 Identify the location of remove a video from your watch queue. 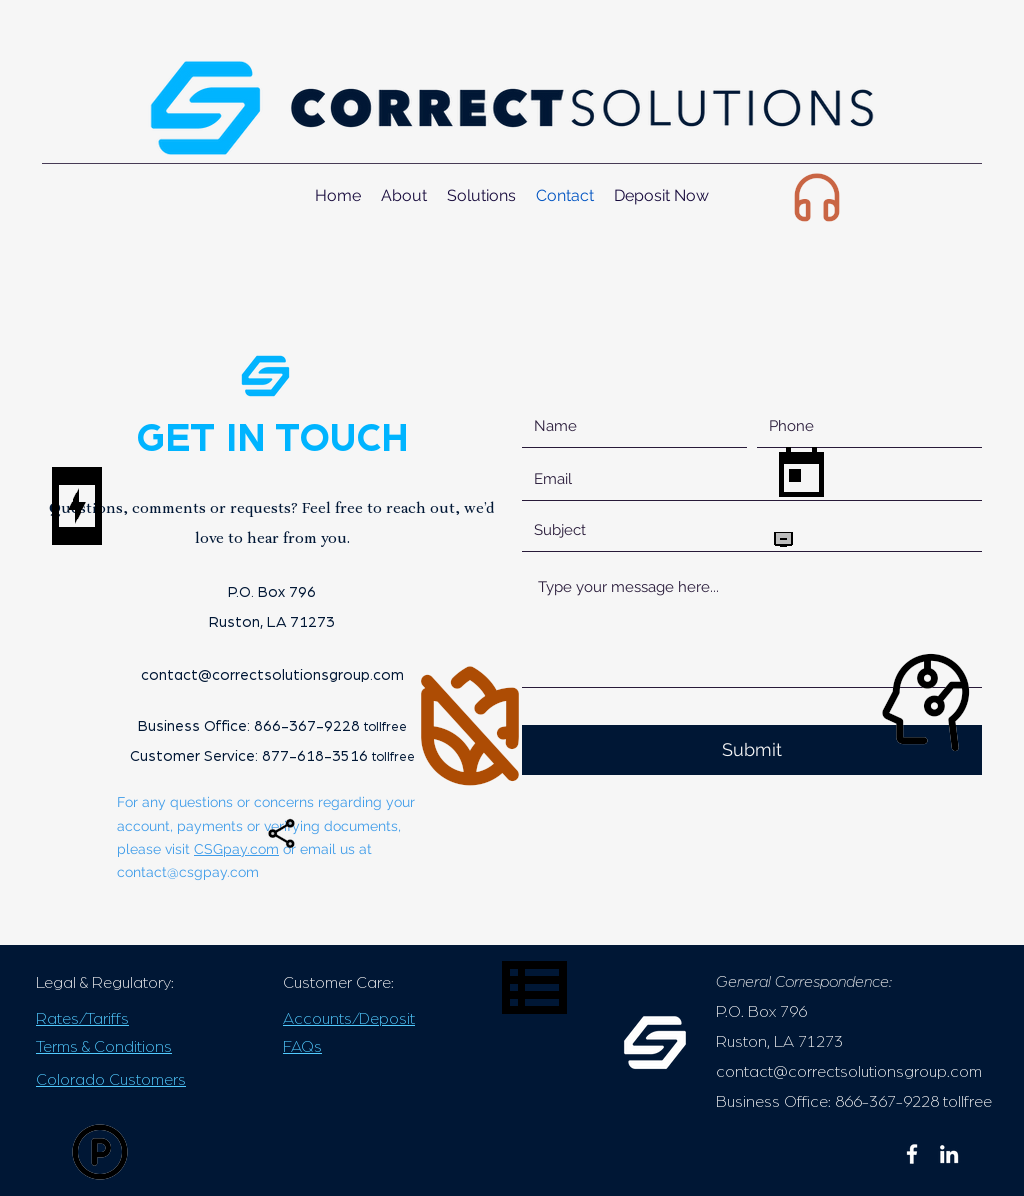
(783, 539).